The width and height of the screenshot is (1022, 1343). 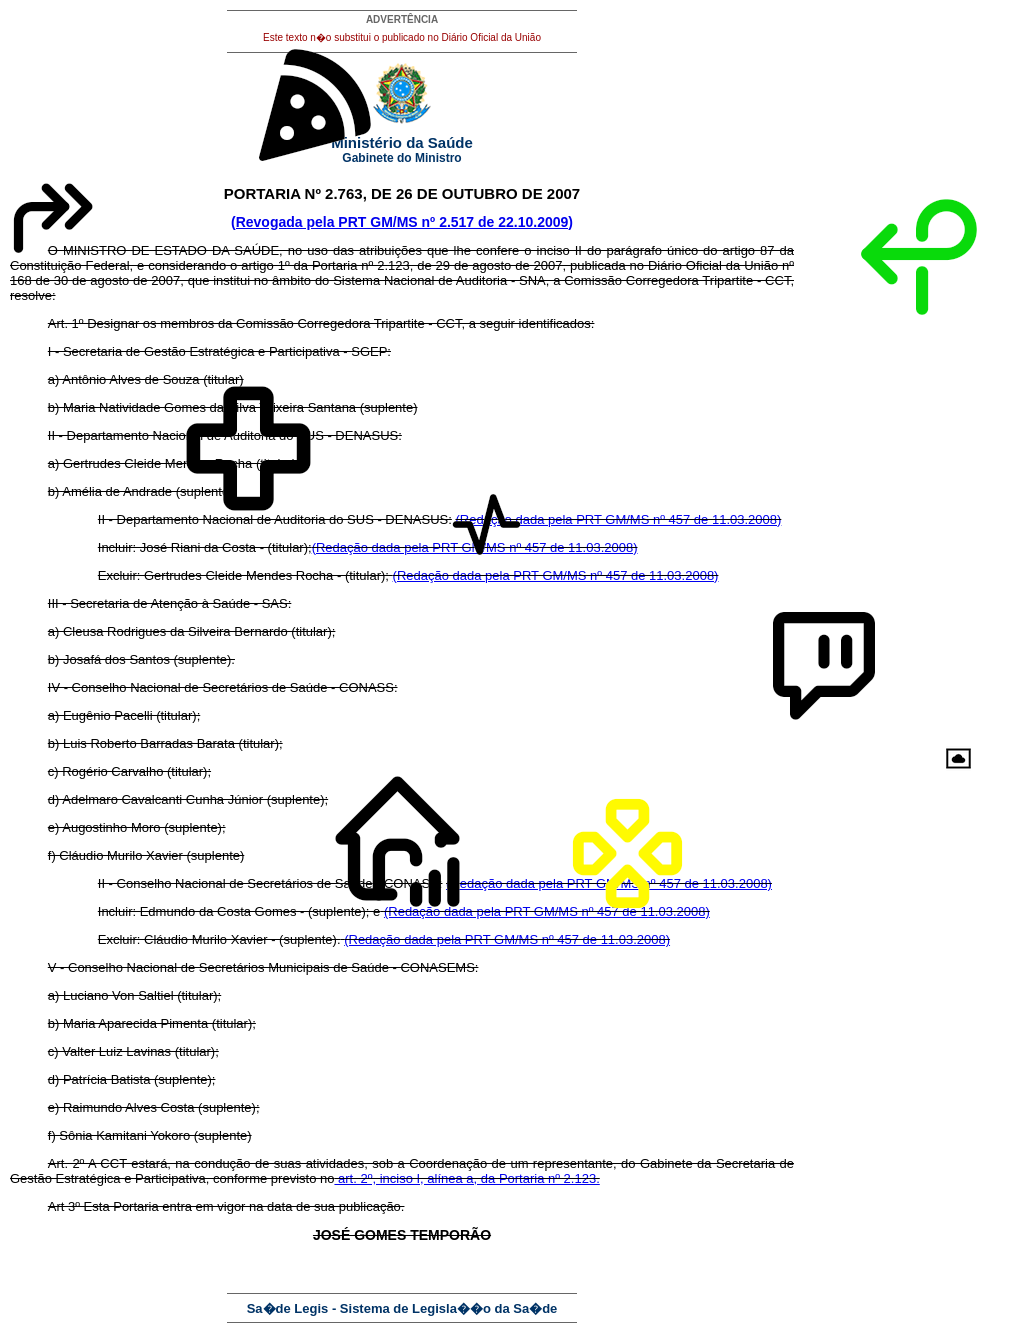 I want to click on access gaming features or settings, so click(x=627, y=853).